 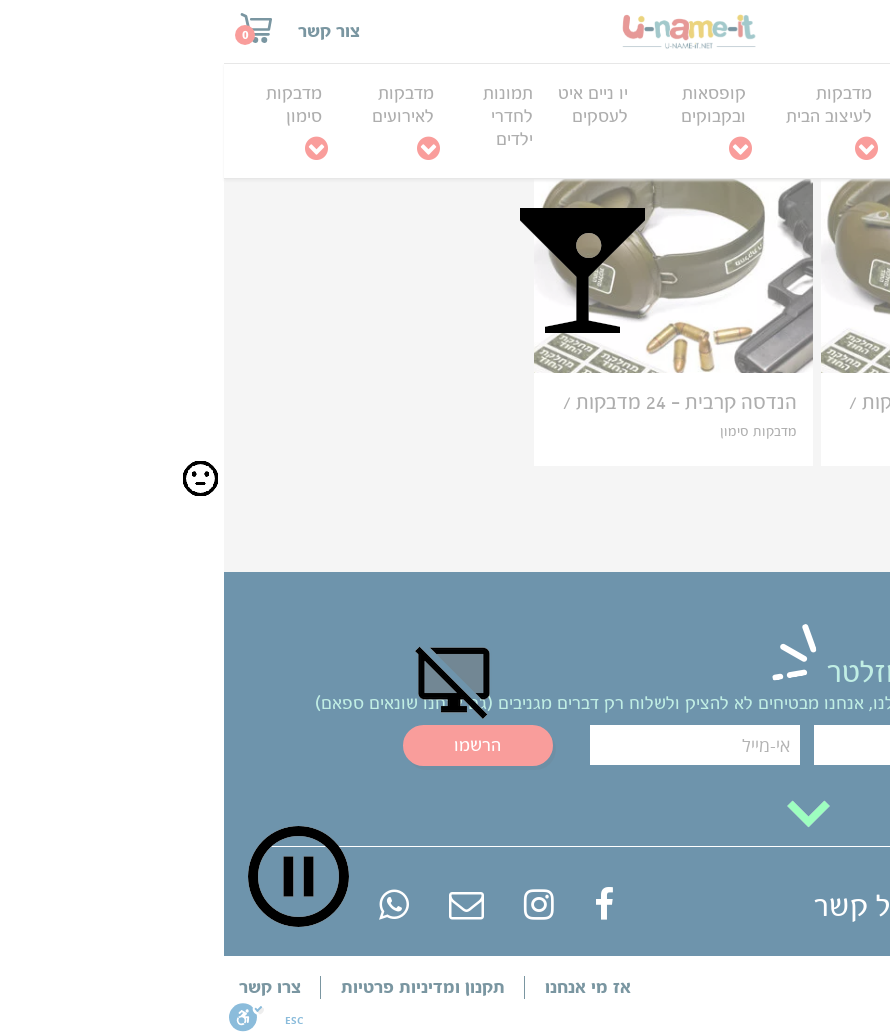 I want to click on indicates neutral feedback or rating, so click(x=200, y=478).